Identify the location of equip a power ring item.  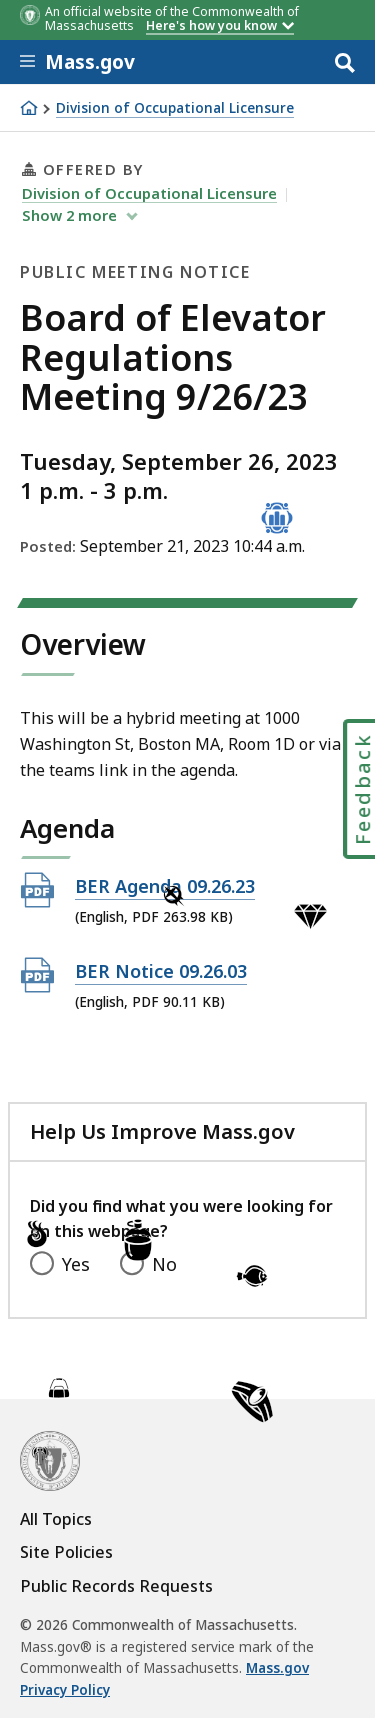
(252, 1401).